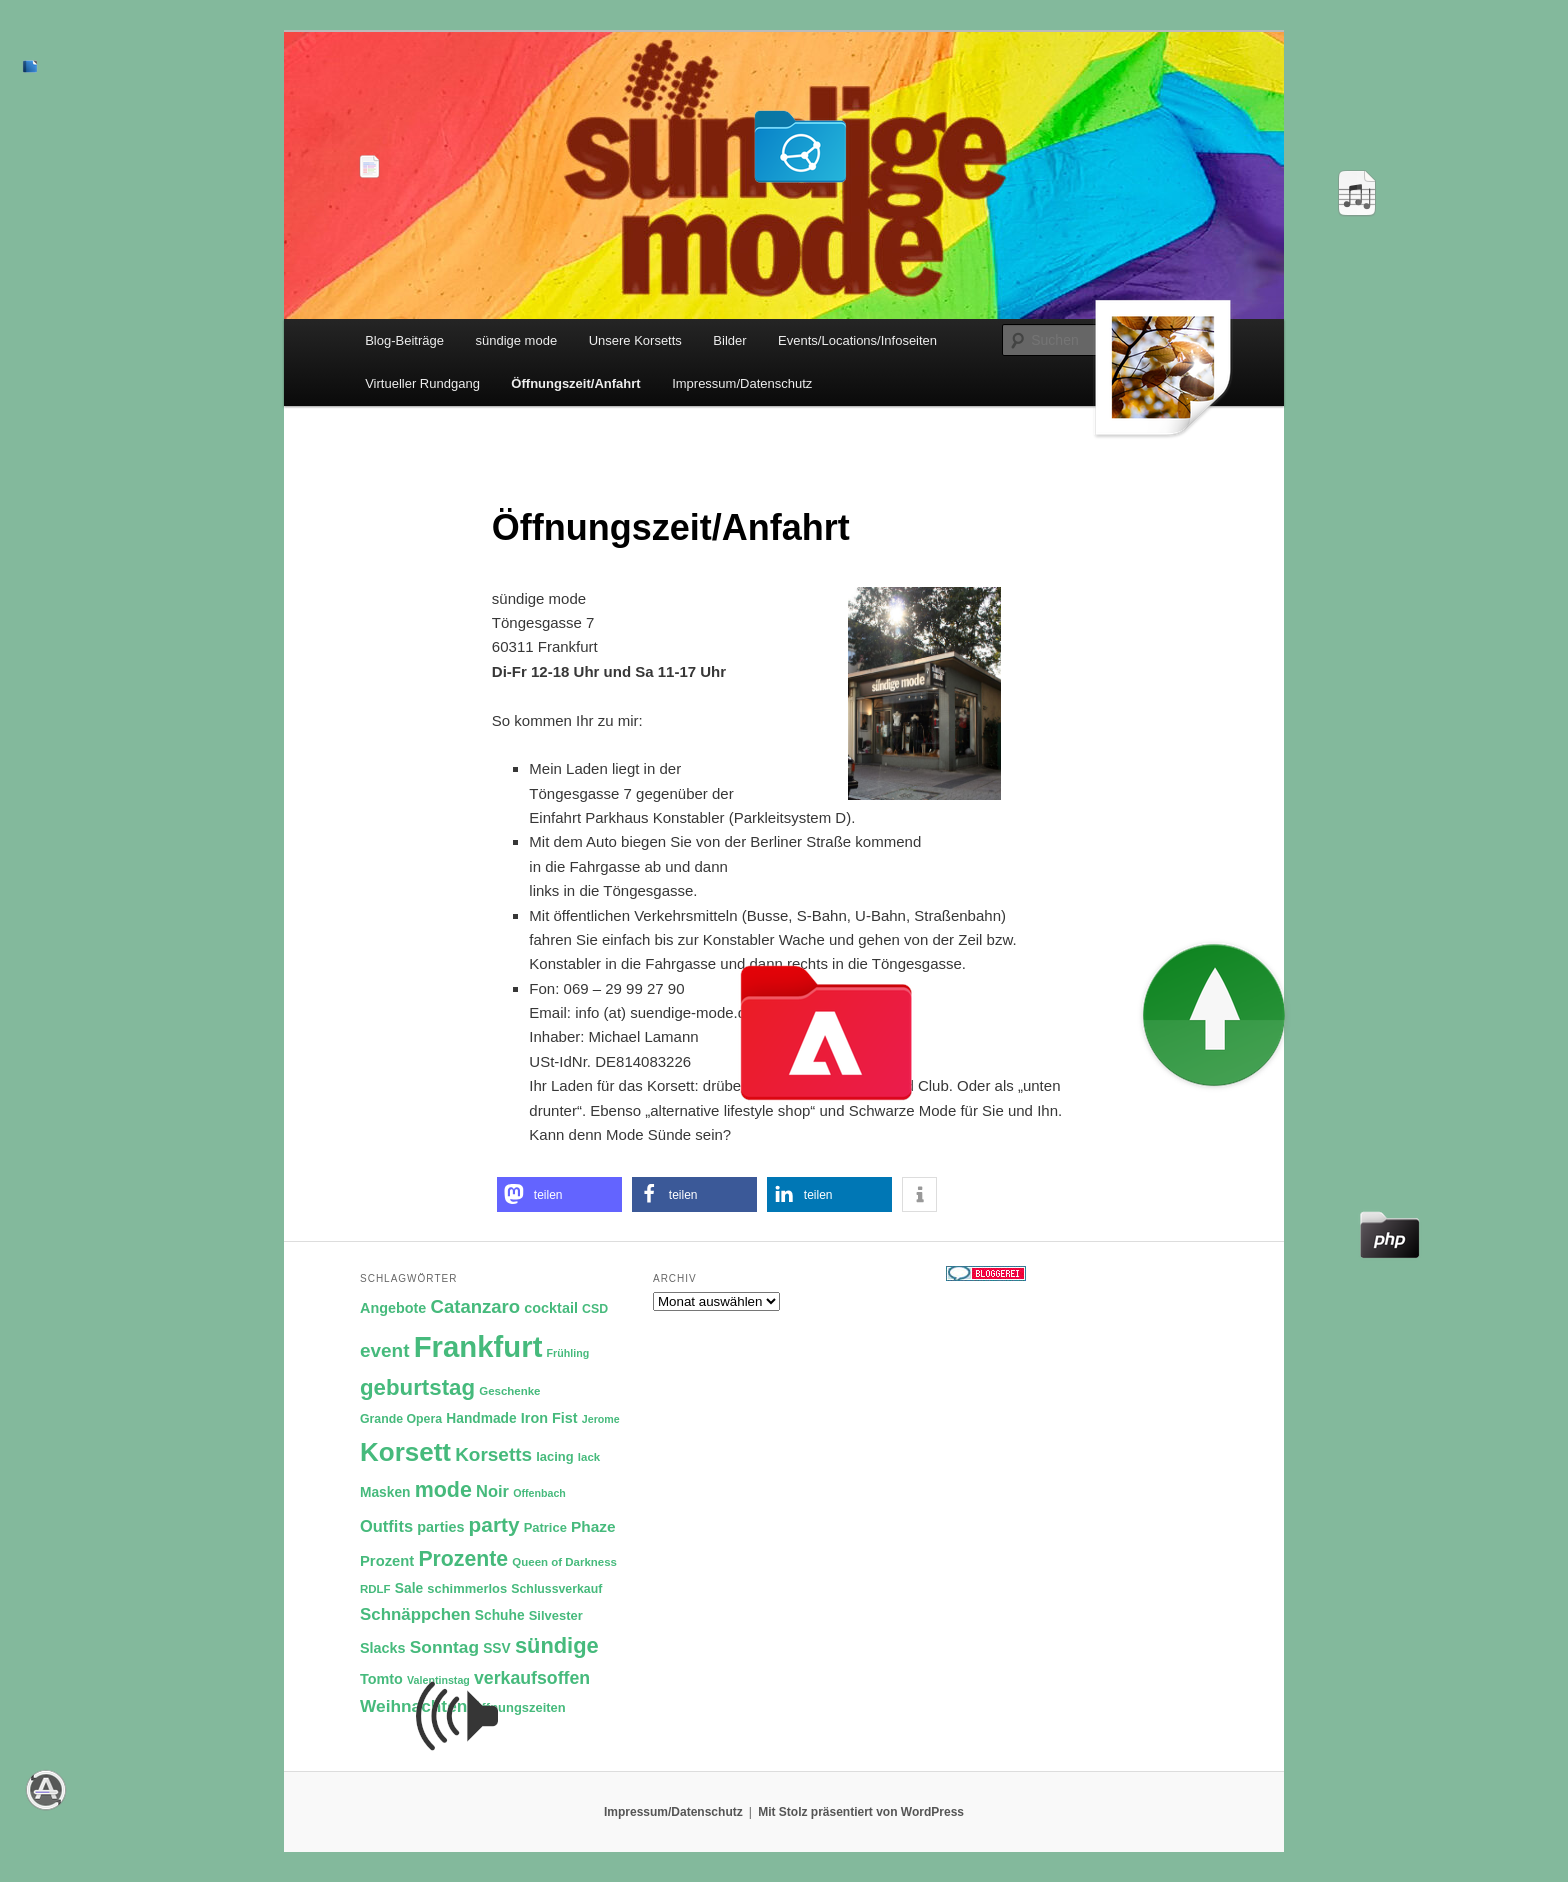  I want to click on open adobe application files folder, so click(825, 1037).